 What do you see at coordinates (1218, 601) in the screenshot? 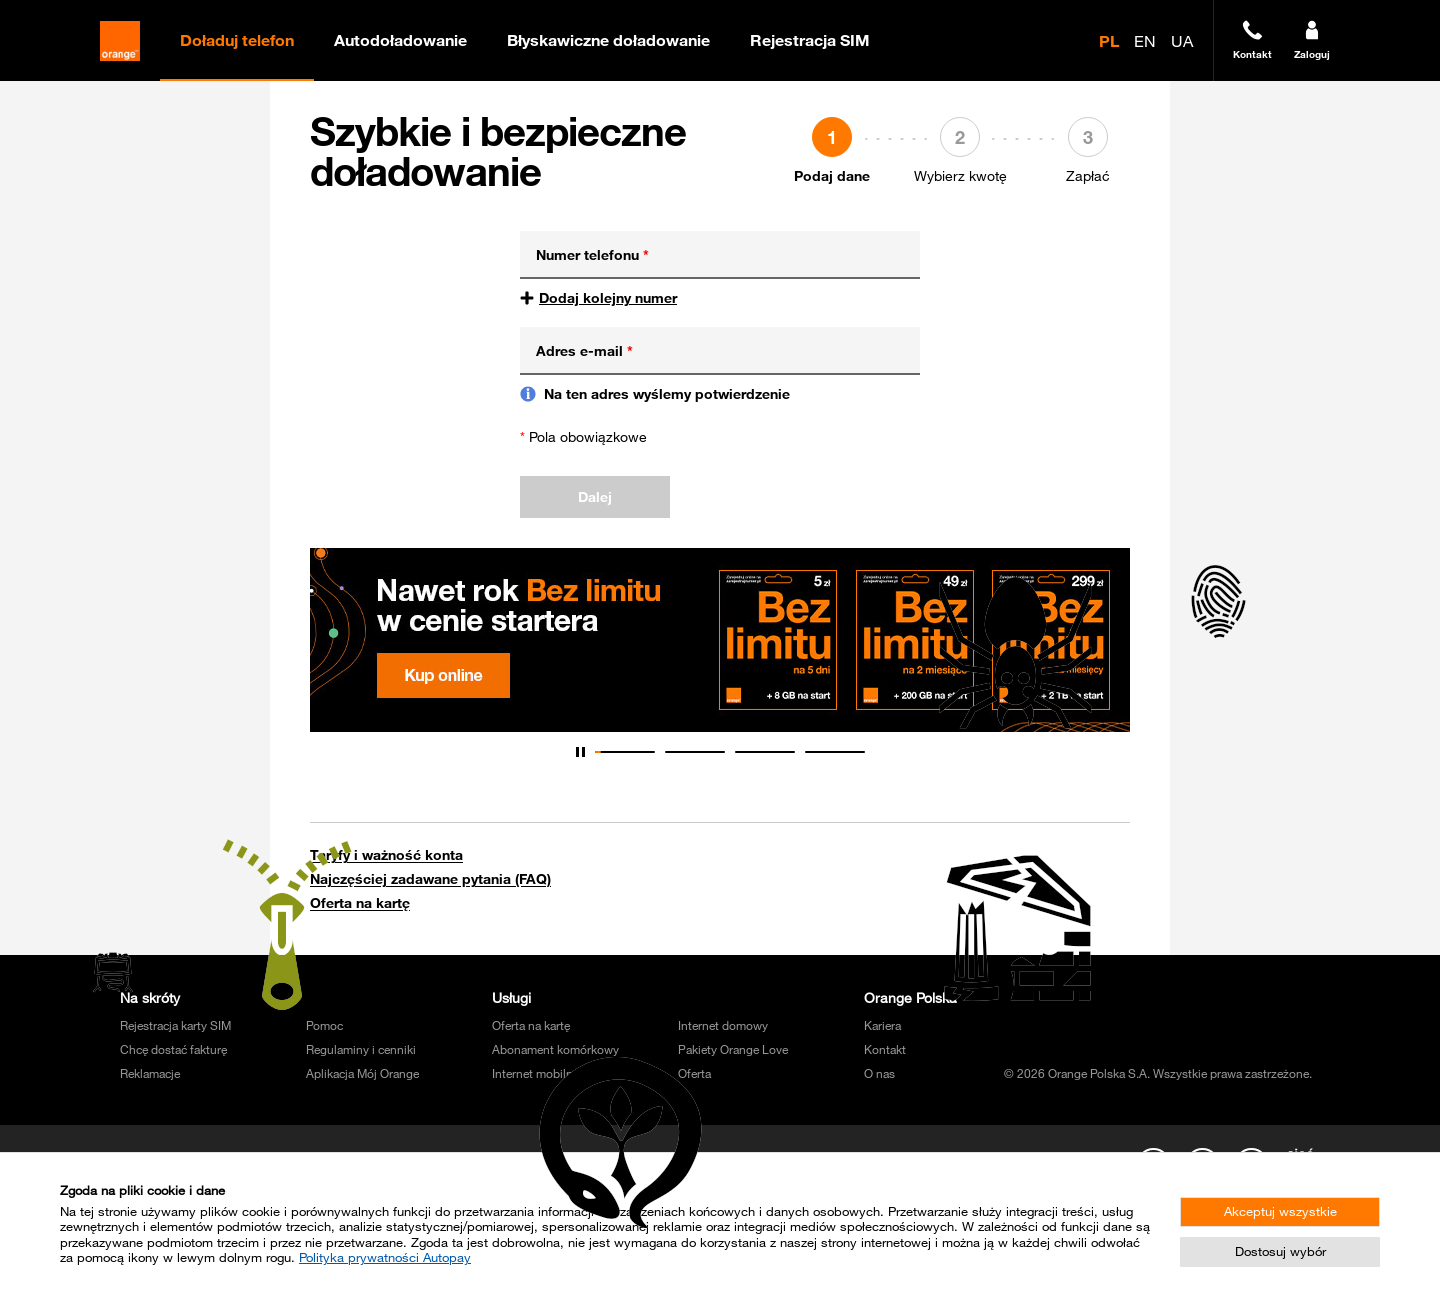
I see `authenticate using fingerprint` at bounding box center [1218, 601].